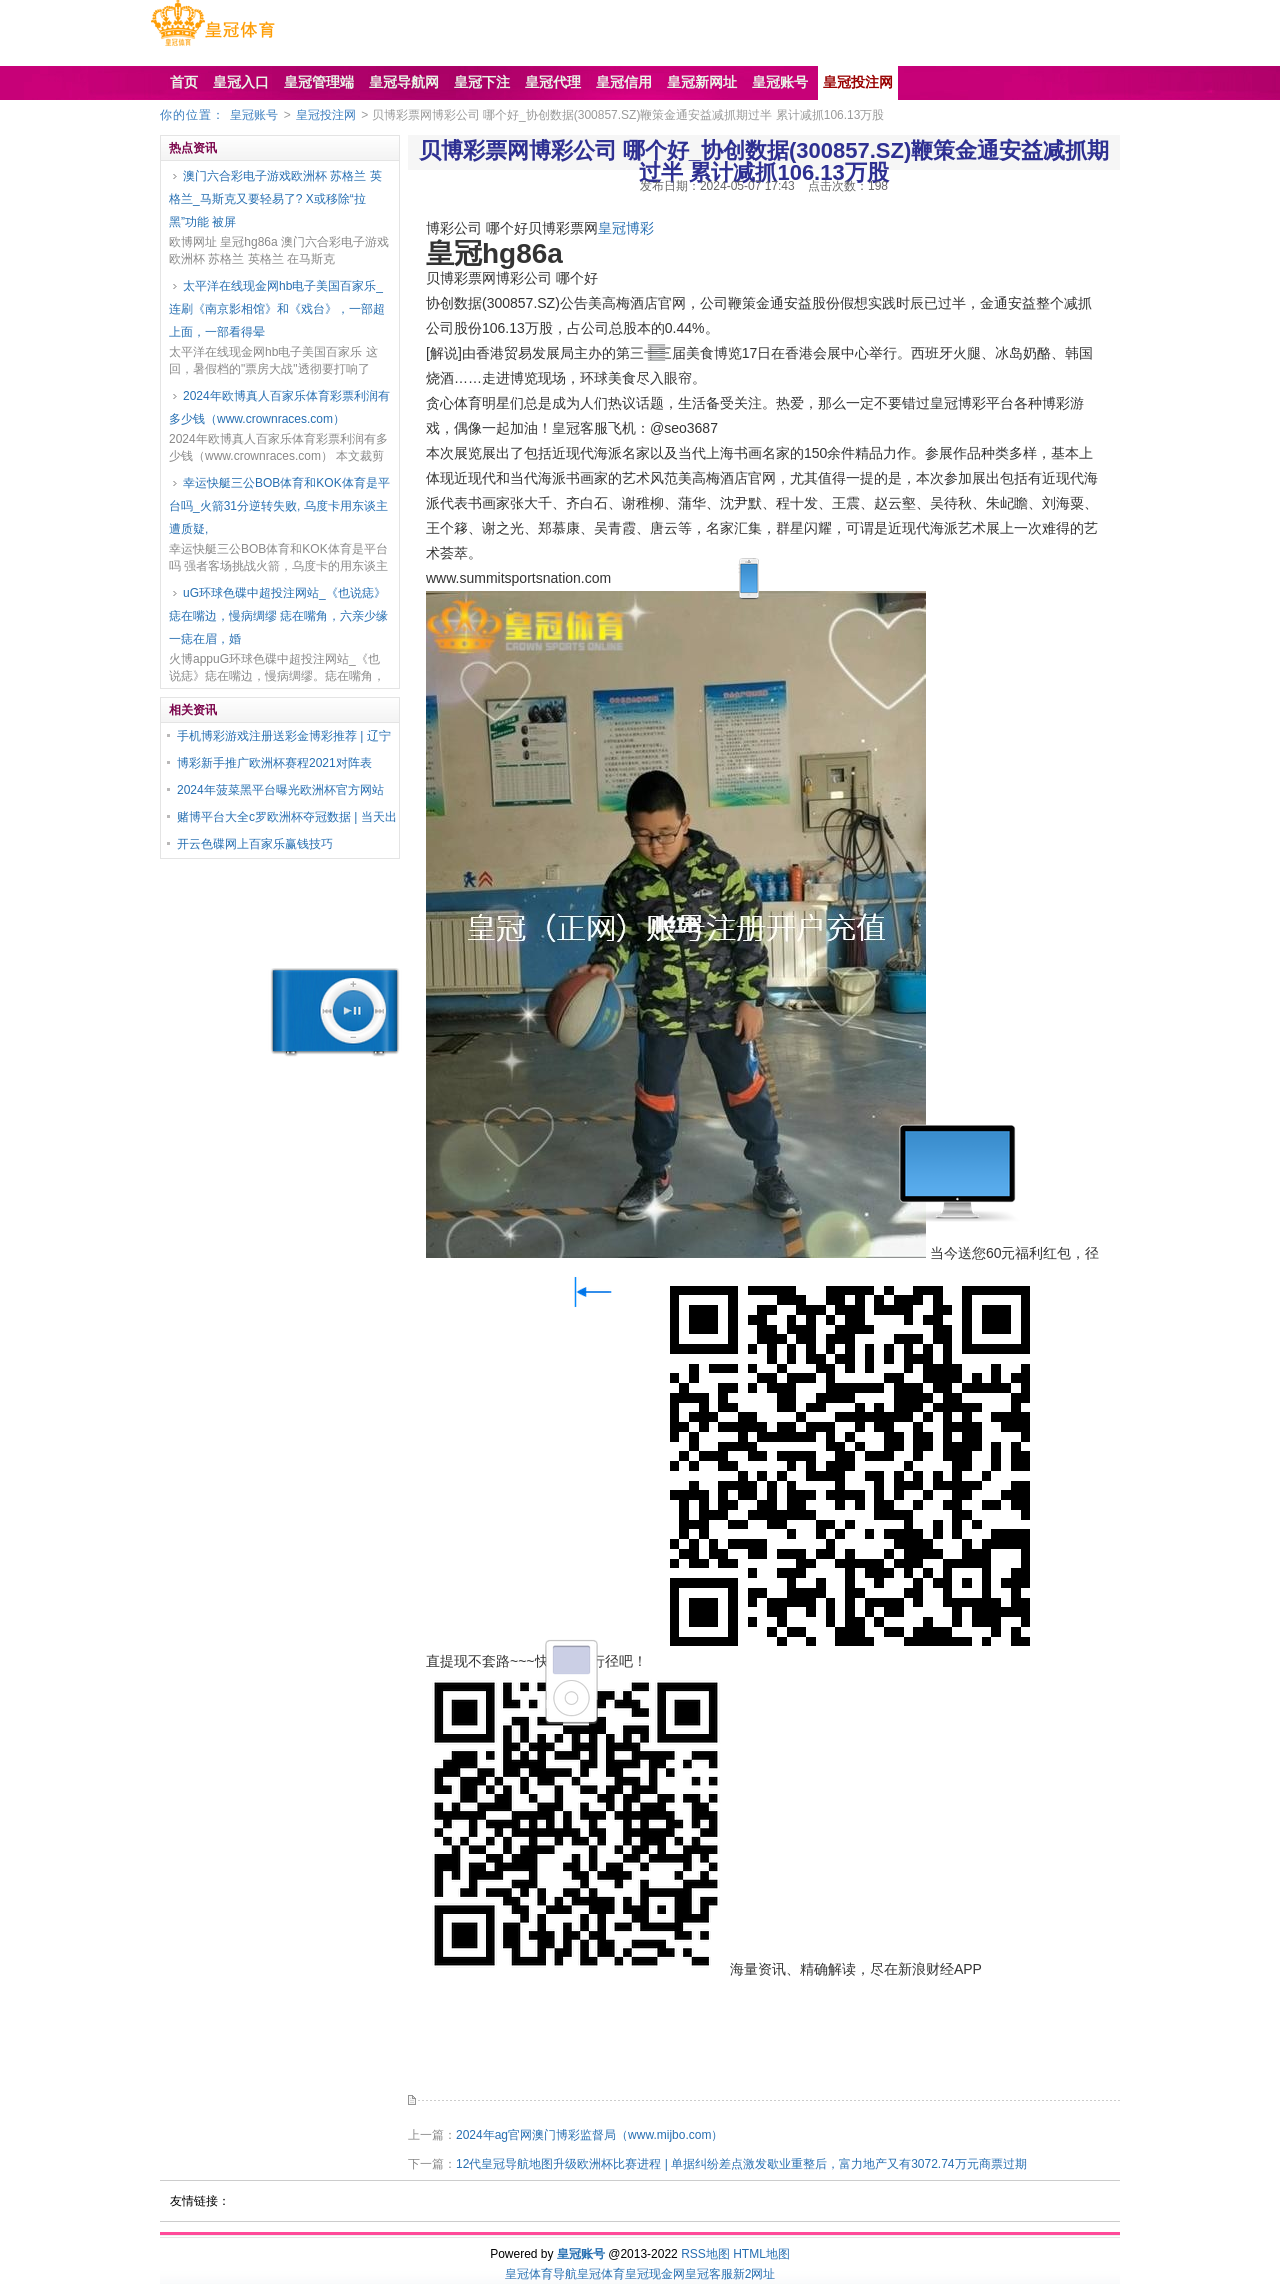  What do you see at coordinates (335, 988) in the screenshot?
I see `indicates a connected iPod shuffle device` at bounding box center [335, 988].